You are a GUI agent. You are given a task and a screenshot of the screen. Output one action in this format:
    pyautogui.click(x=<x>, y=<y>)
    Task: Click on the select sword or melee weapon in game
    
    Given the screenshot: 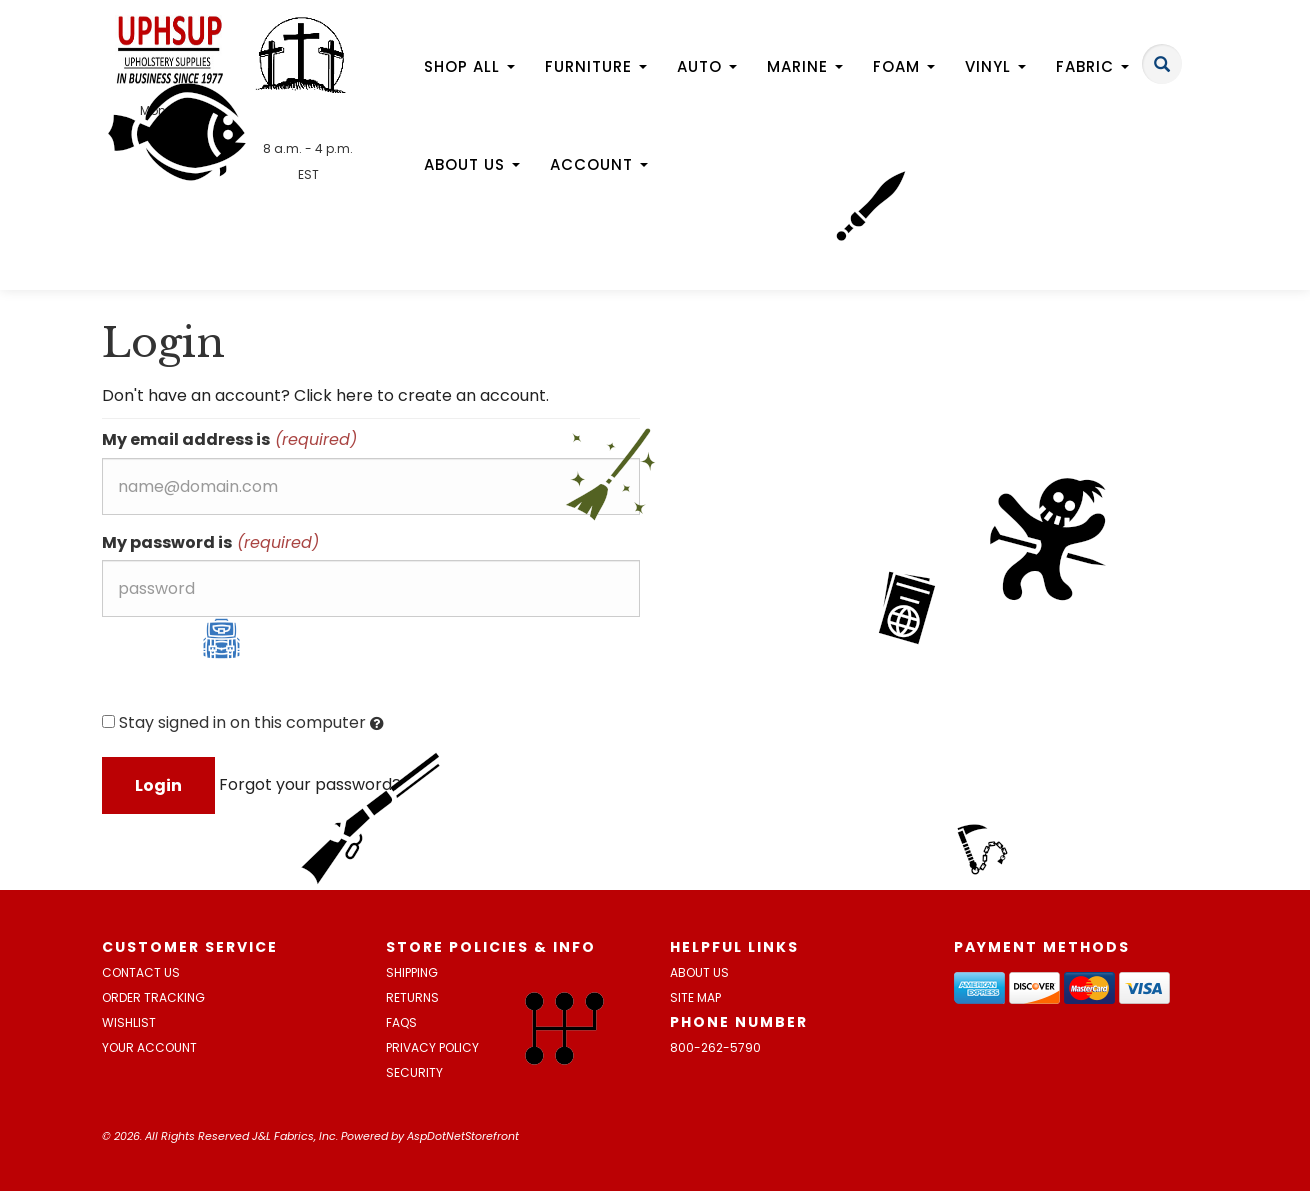 What is the action you would take?
    pyautogui.click(x=871, y=206)
    